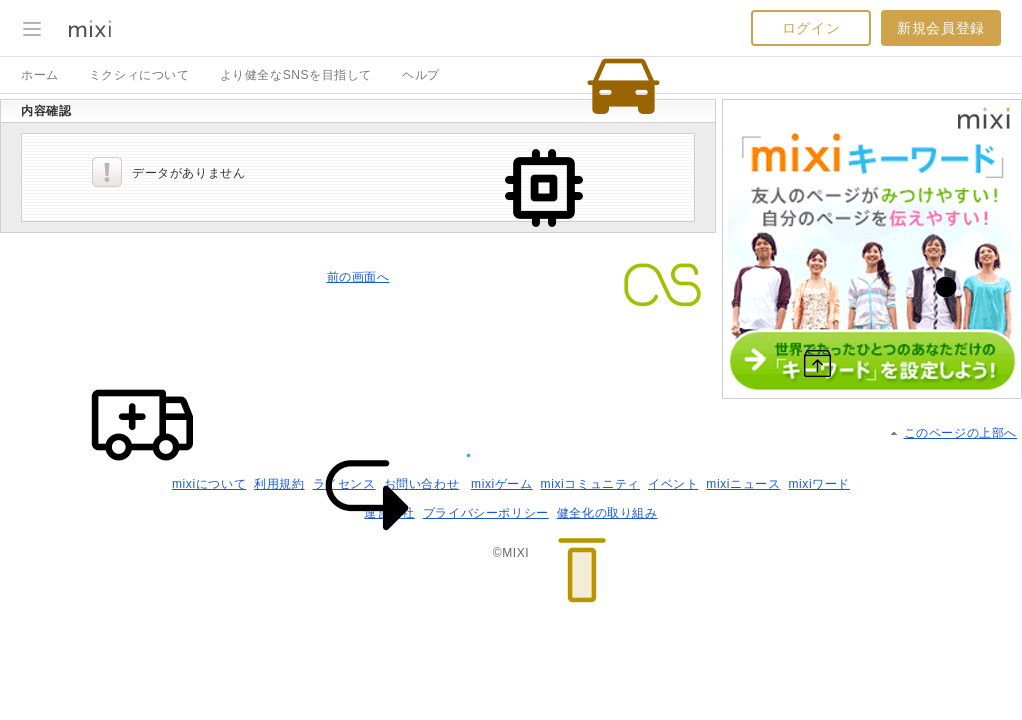 Image resolution: width=1022 pixels, height=720 pixels. I want to click on upload a file or package, so click(817, 363).